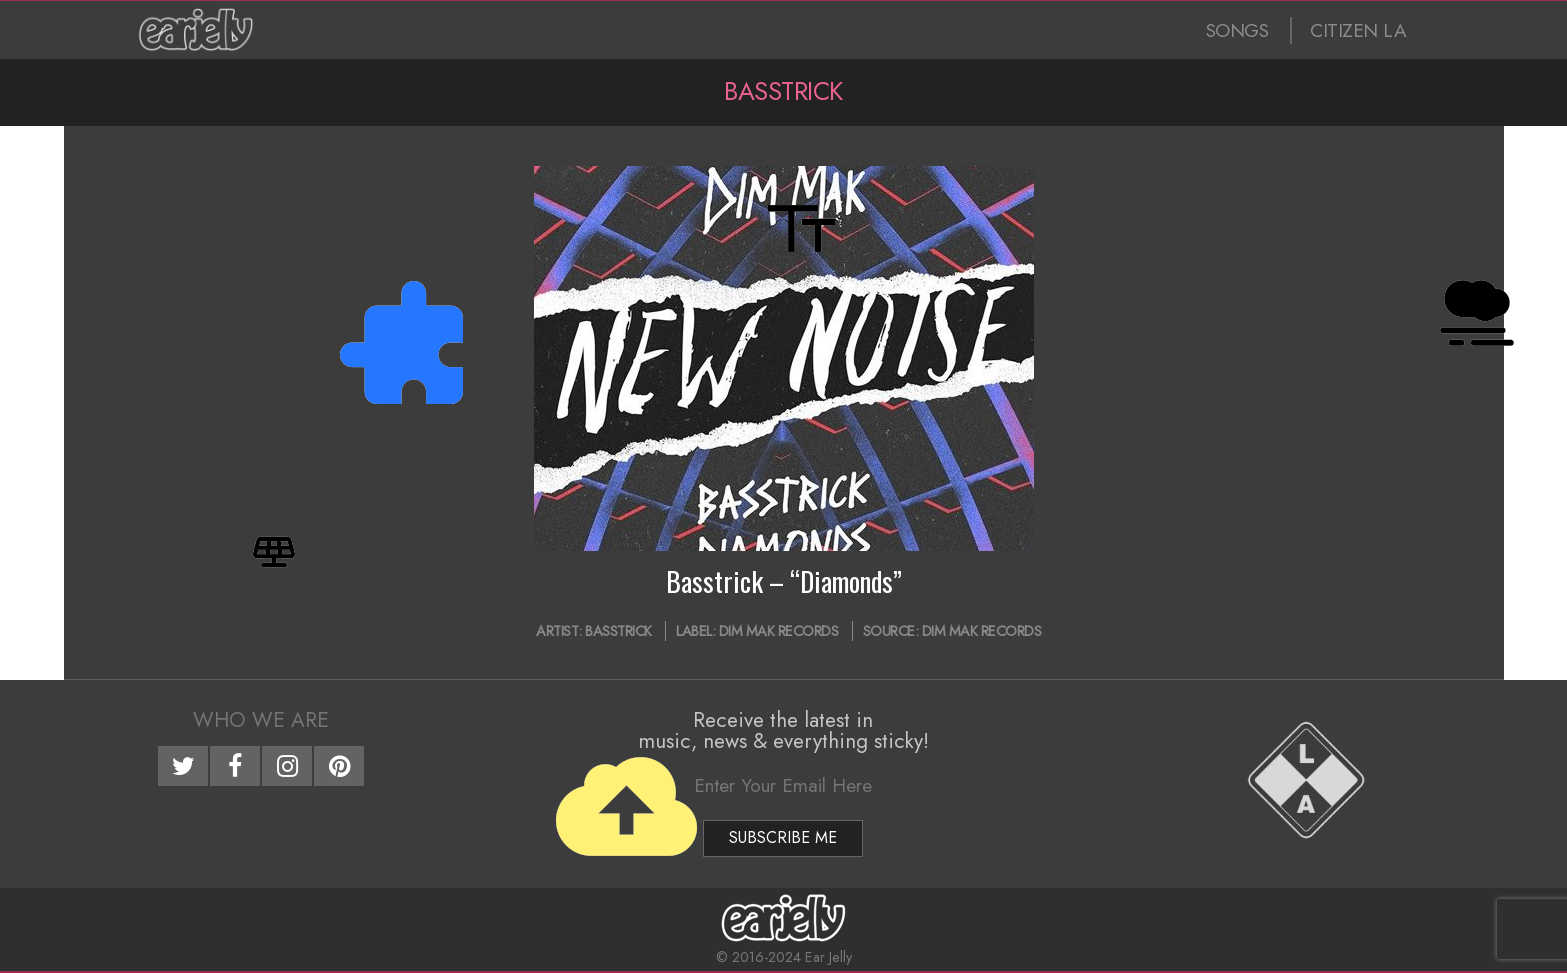 Image resolution: width=1567 pixels, height=973 pixels. What do you see at coordinates (401, 342) in the screenshot?
I see `manage plugins or extensions` at bounding box center [401, 342].